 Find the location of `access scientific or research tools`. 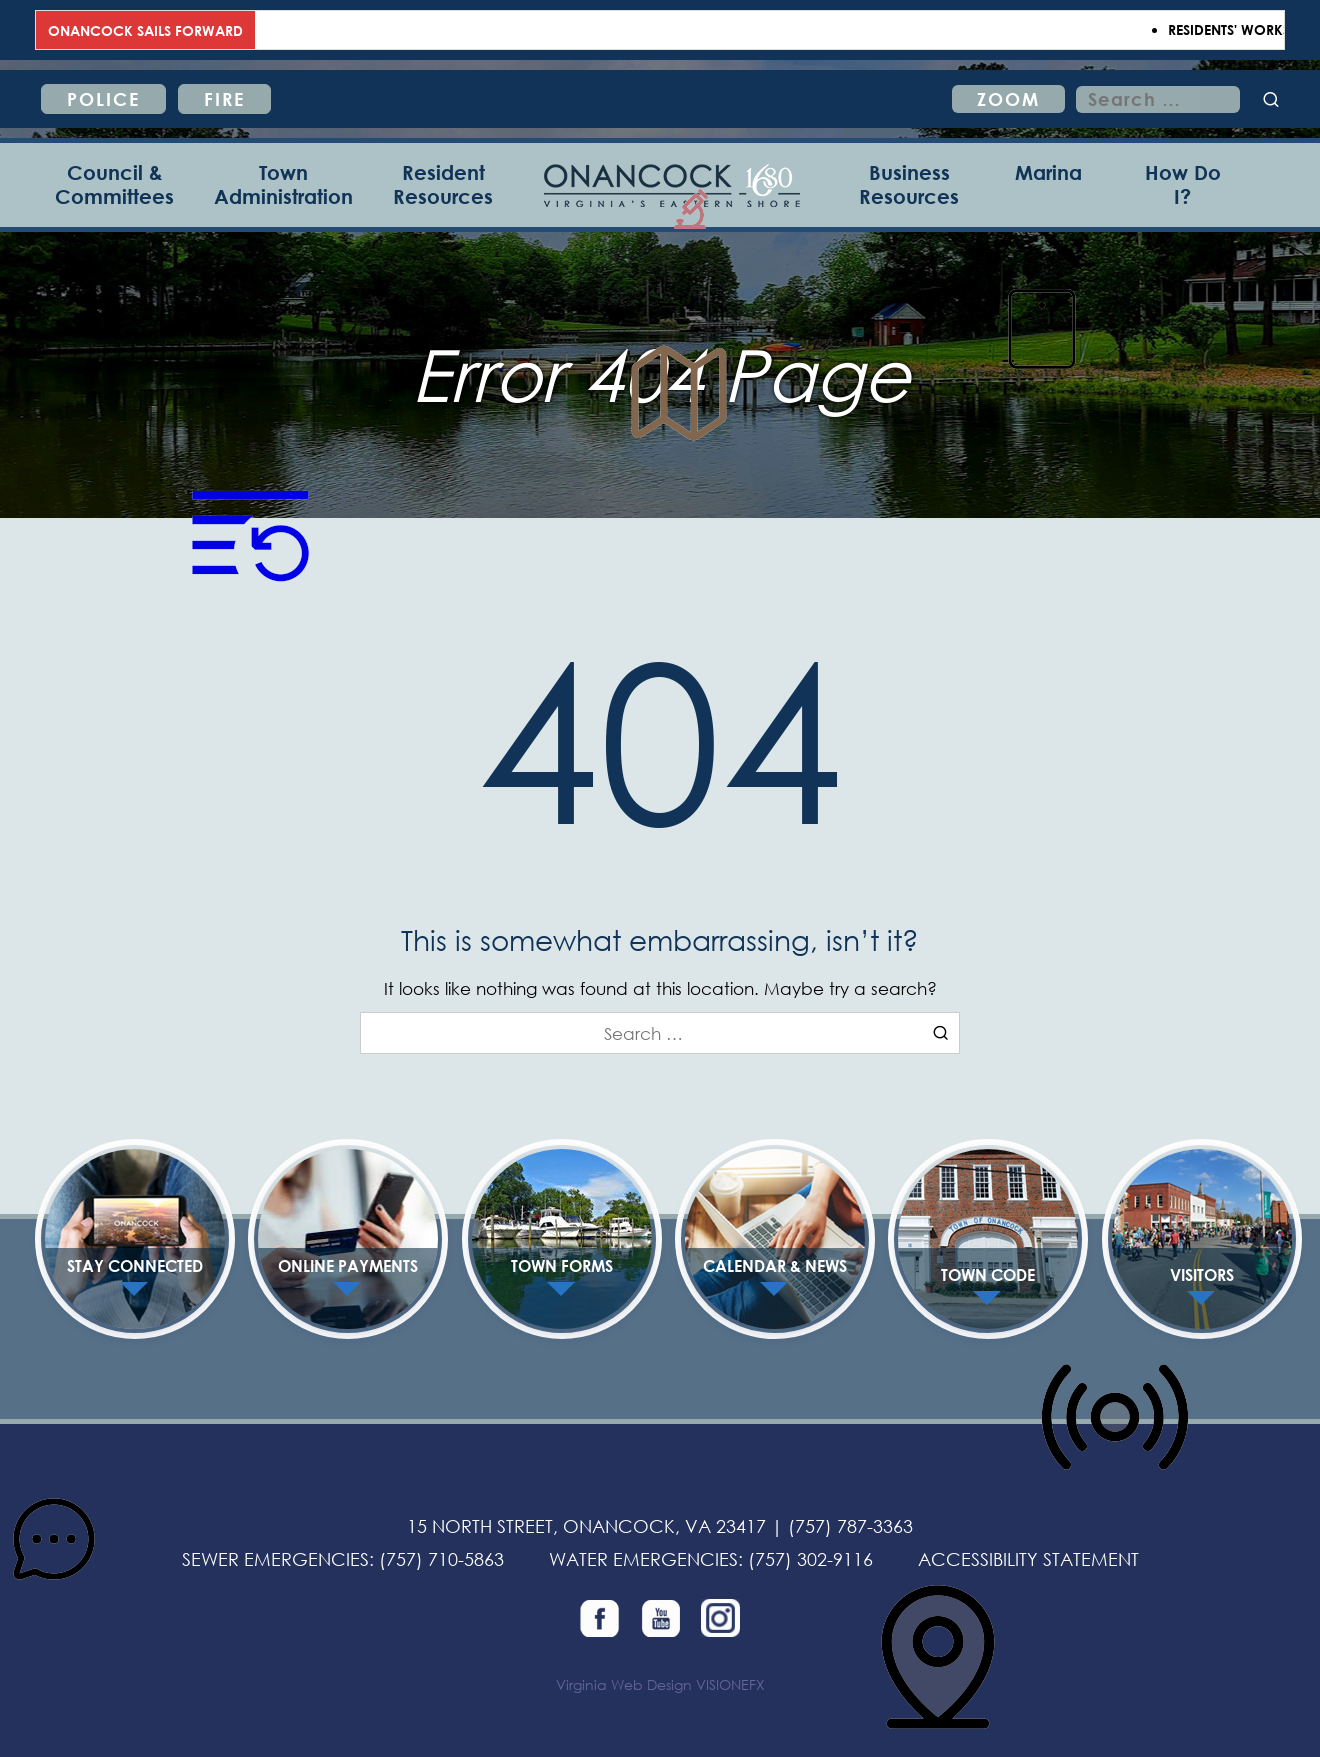

access scientific or research tools is located at coordinates (690, 209).